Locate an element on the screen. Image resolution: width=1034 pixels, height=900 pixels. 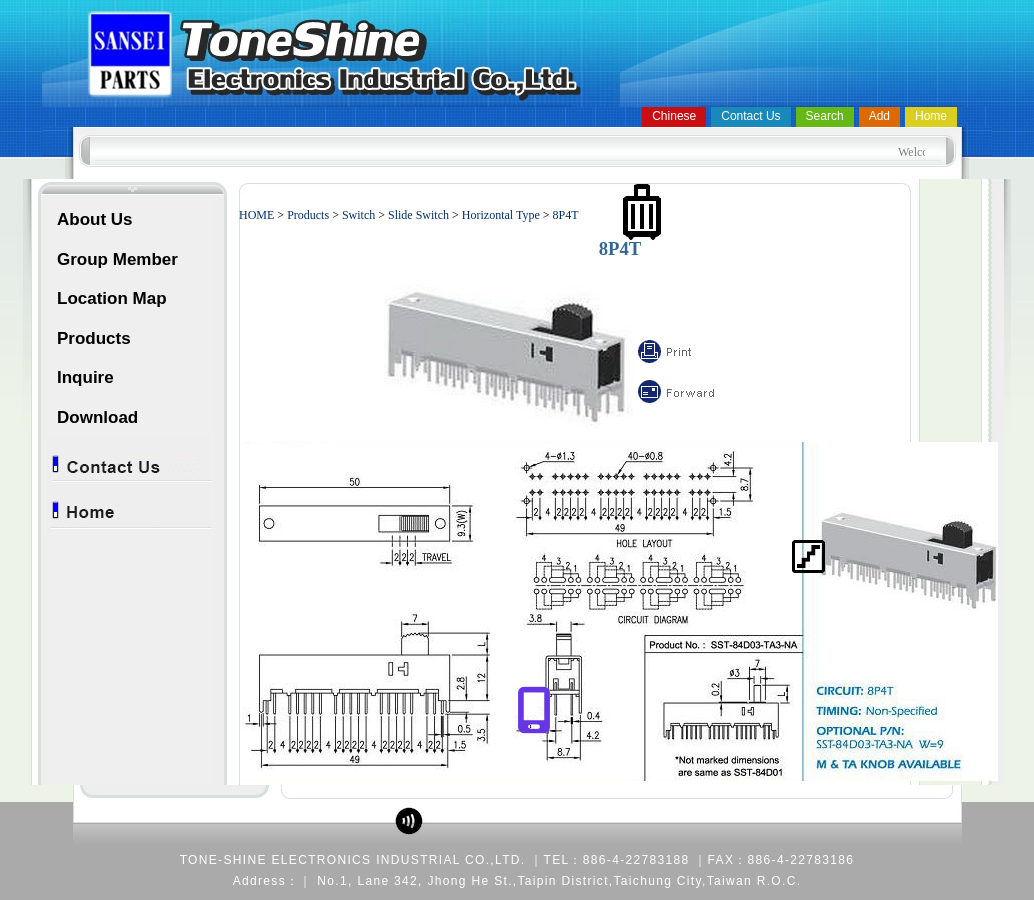
indicates stairs or stairway access is located at coordinates (808, 556).